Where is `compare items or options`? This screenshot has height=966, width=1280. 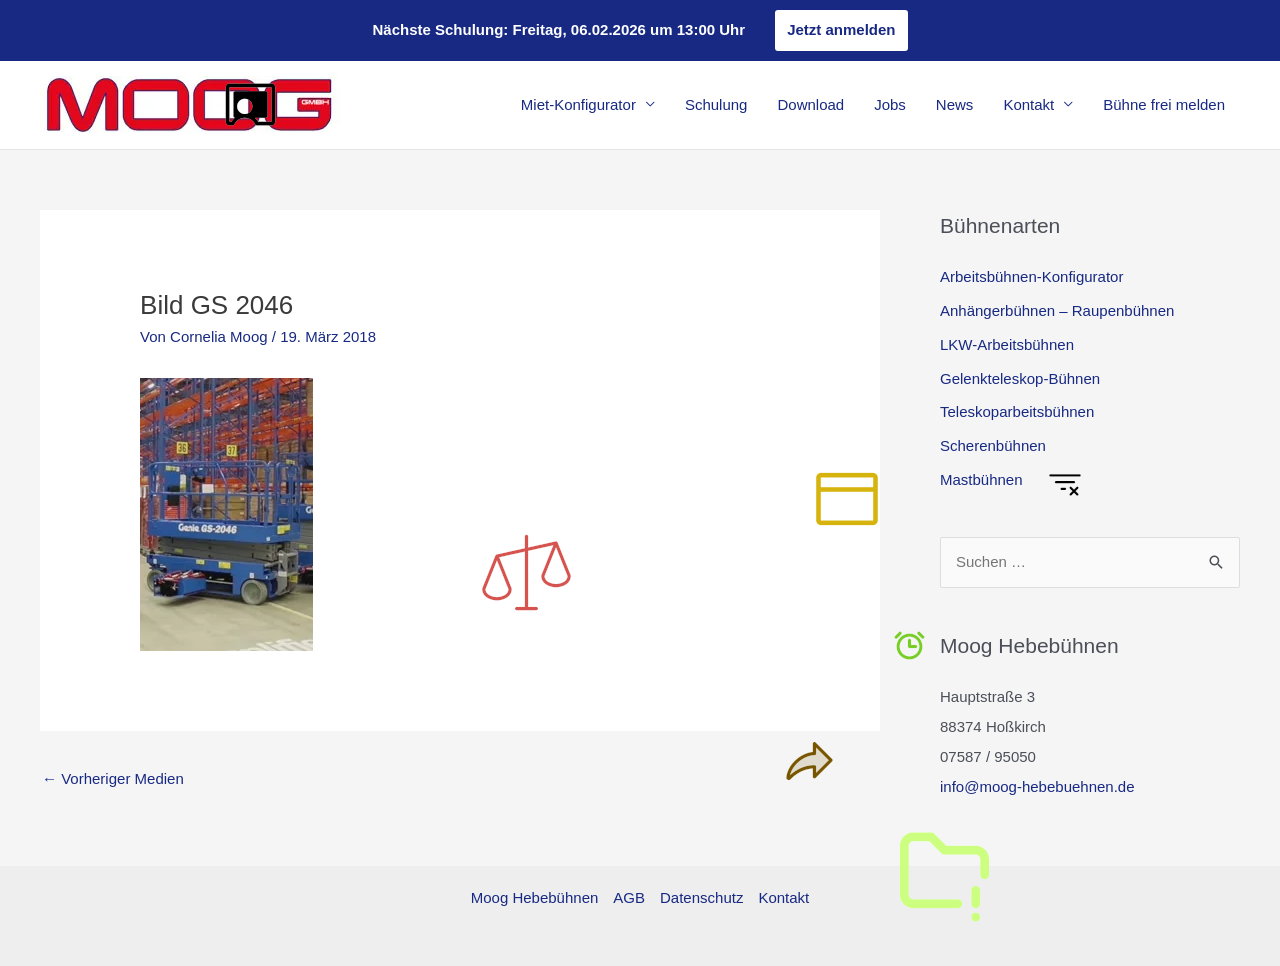
compare items or options is located at coordinates (526, 572).